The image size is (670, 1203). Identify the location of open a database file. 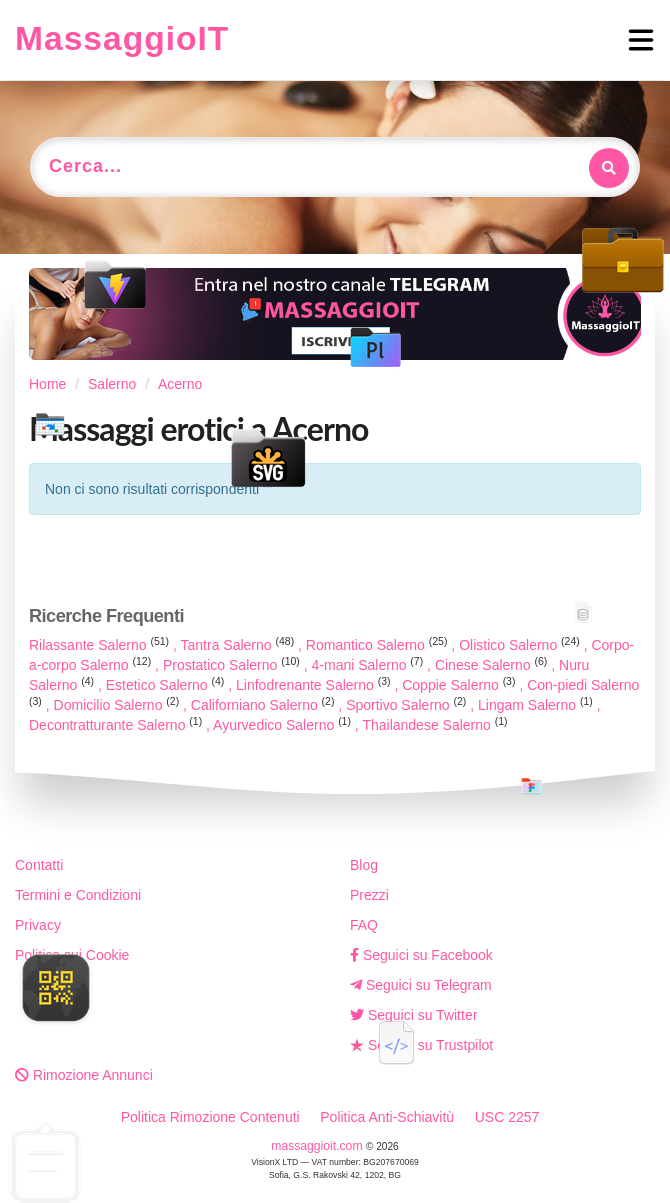
(583, 612).